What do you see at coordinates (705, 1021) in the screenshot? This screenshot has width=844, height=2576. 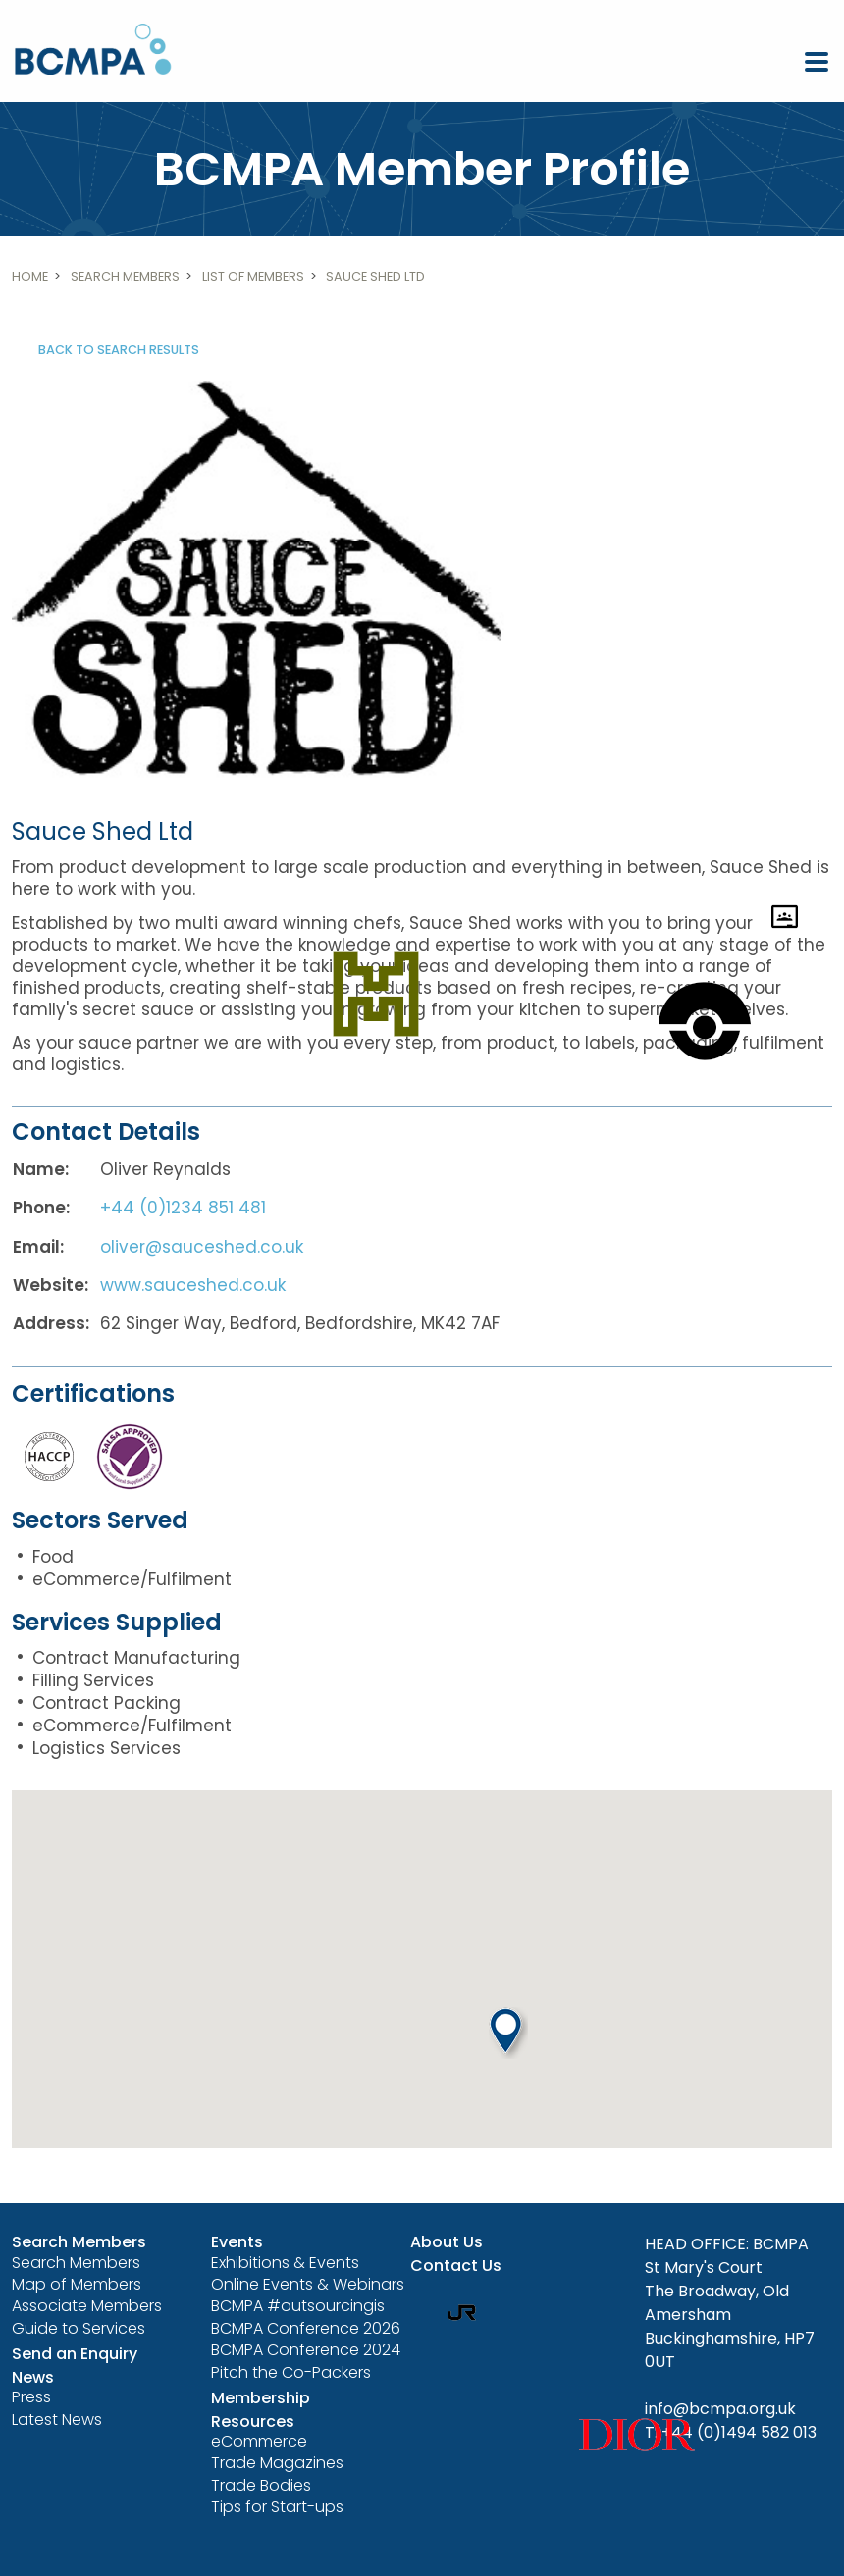 I see `drone CI/CD platform logo` at bounding box center [705, 1021].